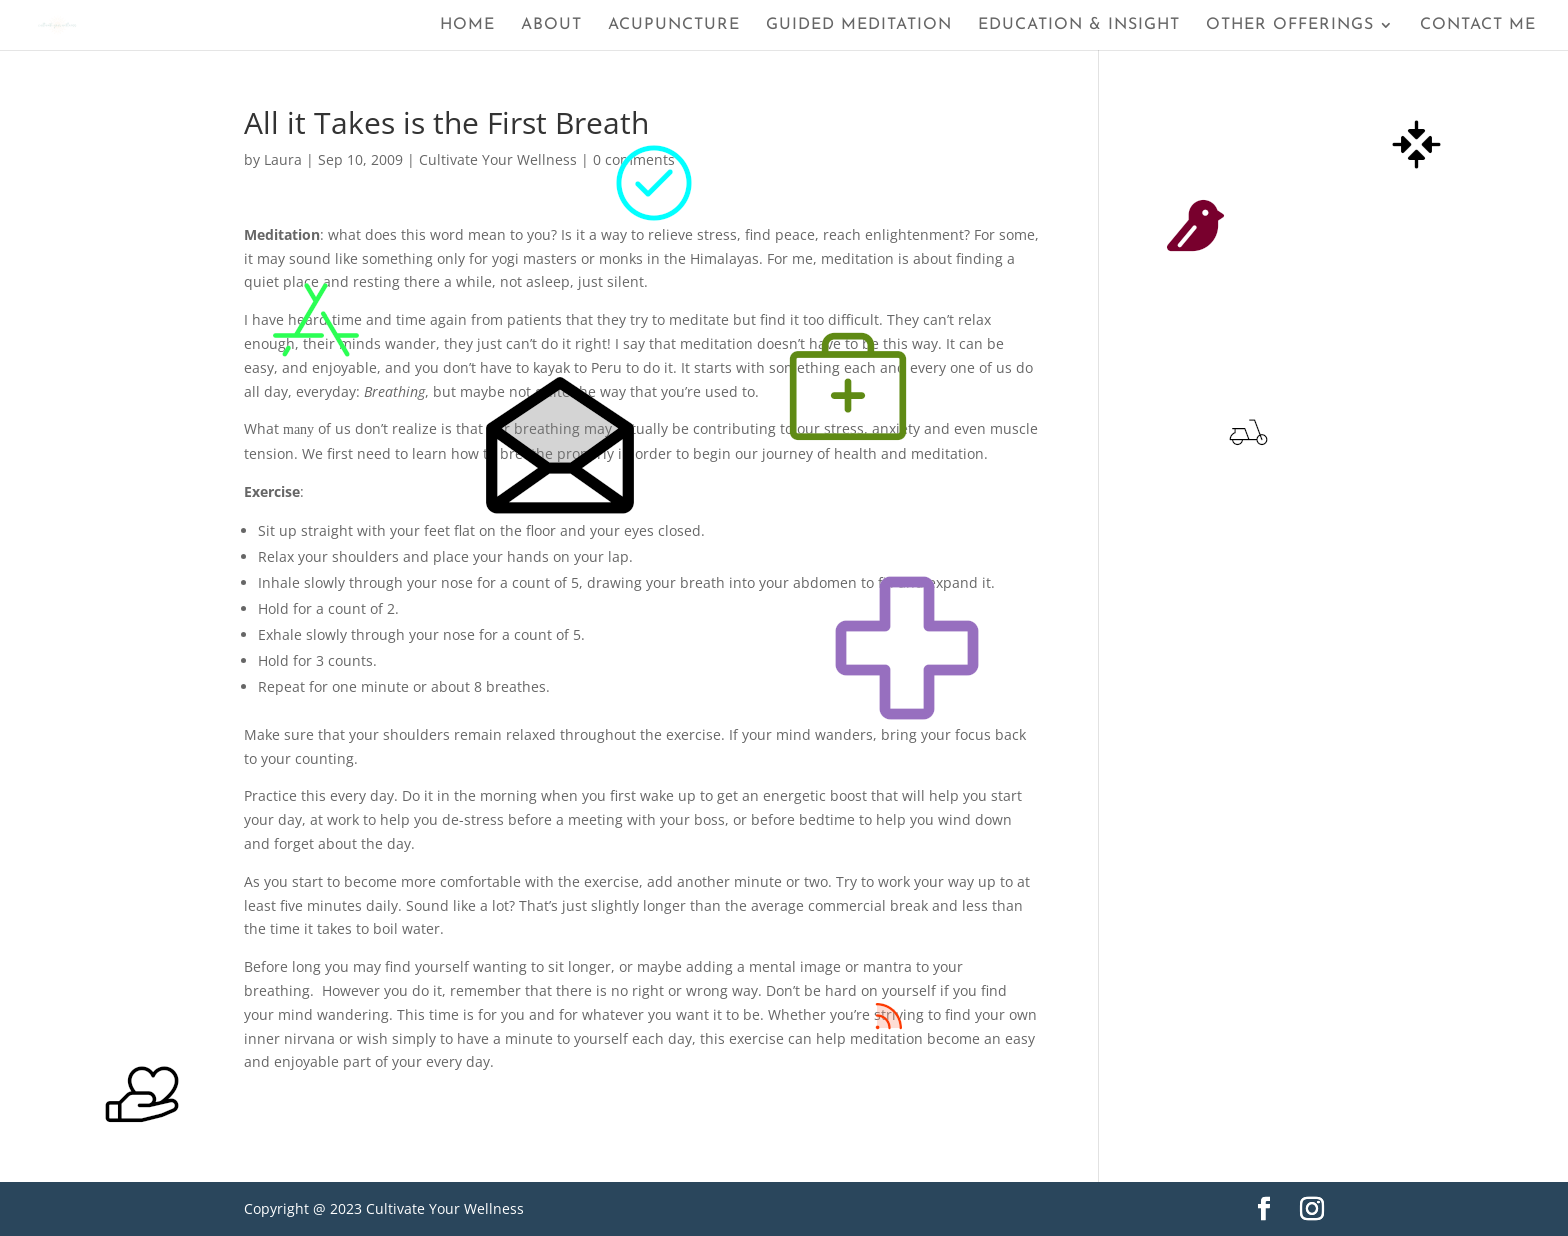  I want to click on access health or medical information, so click(907, 648).